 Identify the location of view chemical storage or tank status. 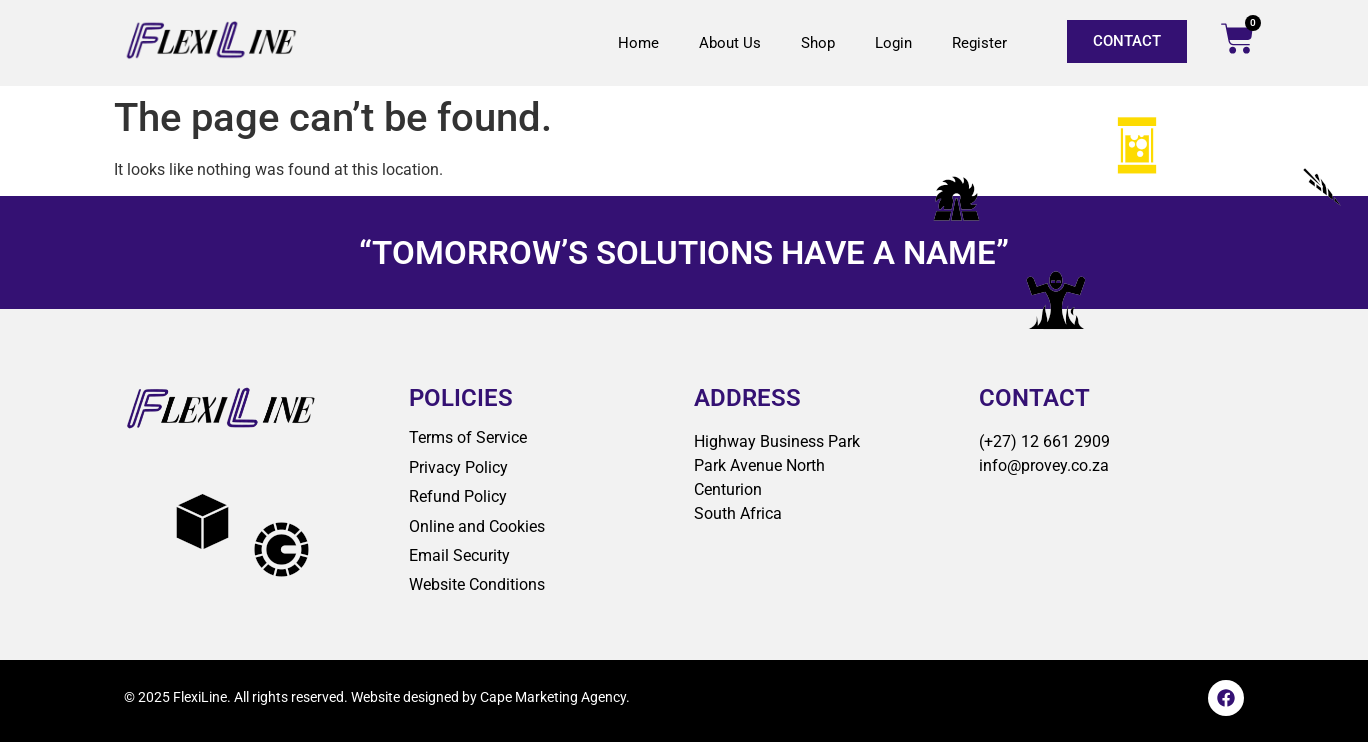
(1136, 145).